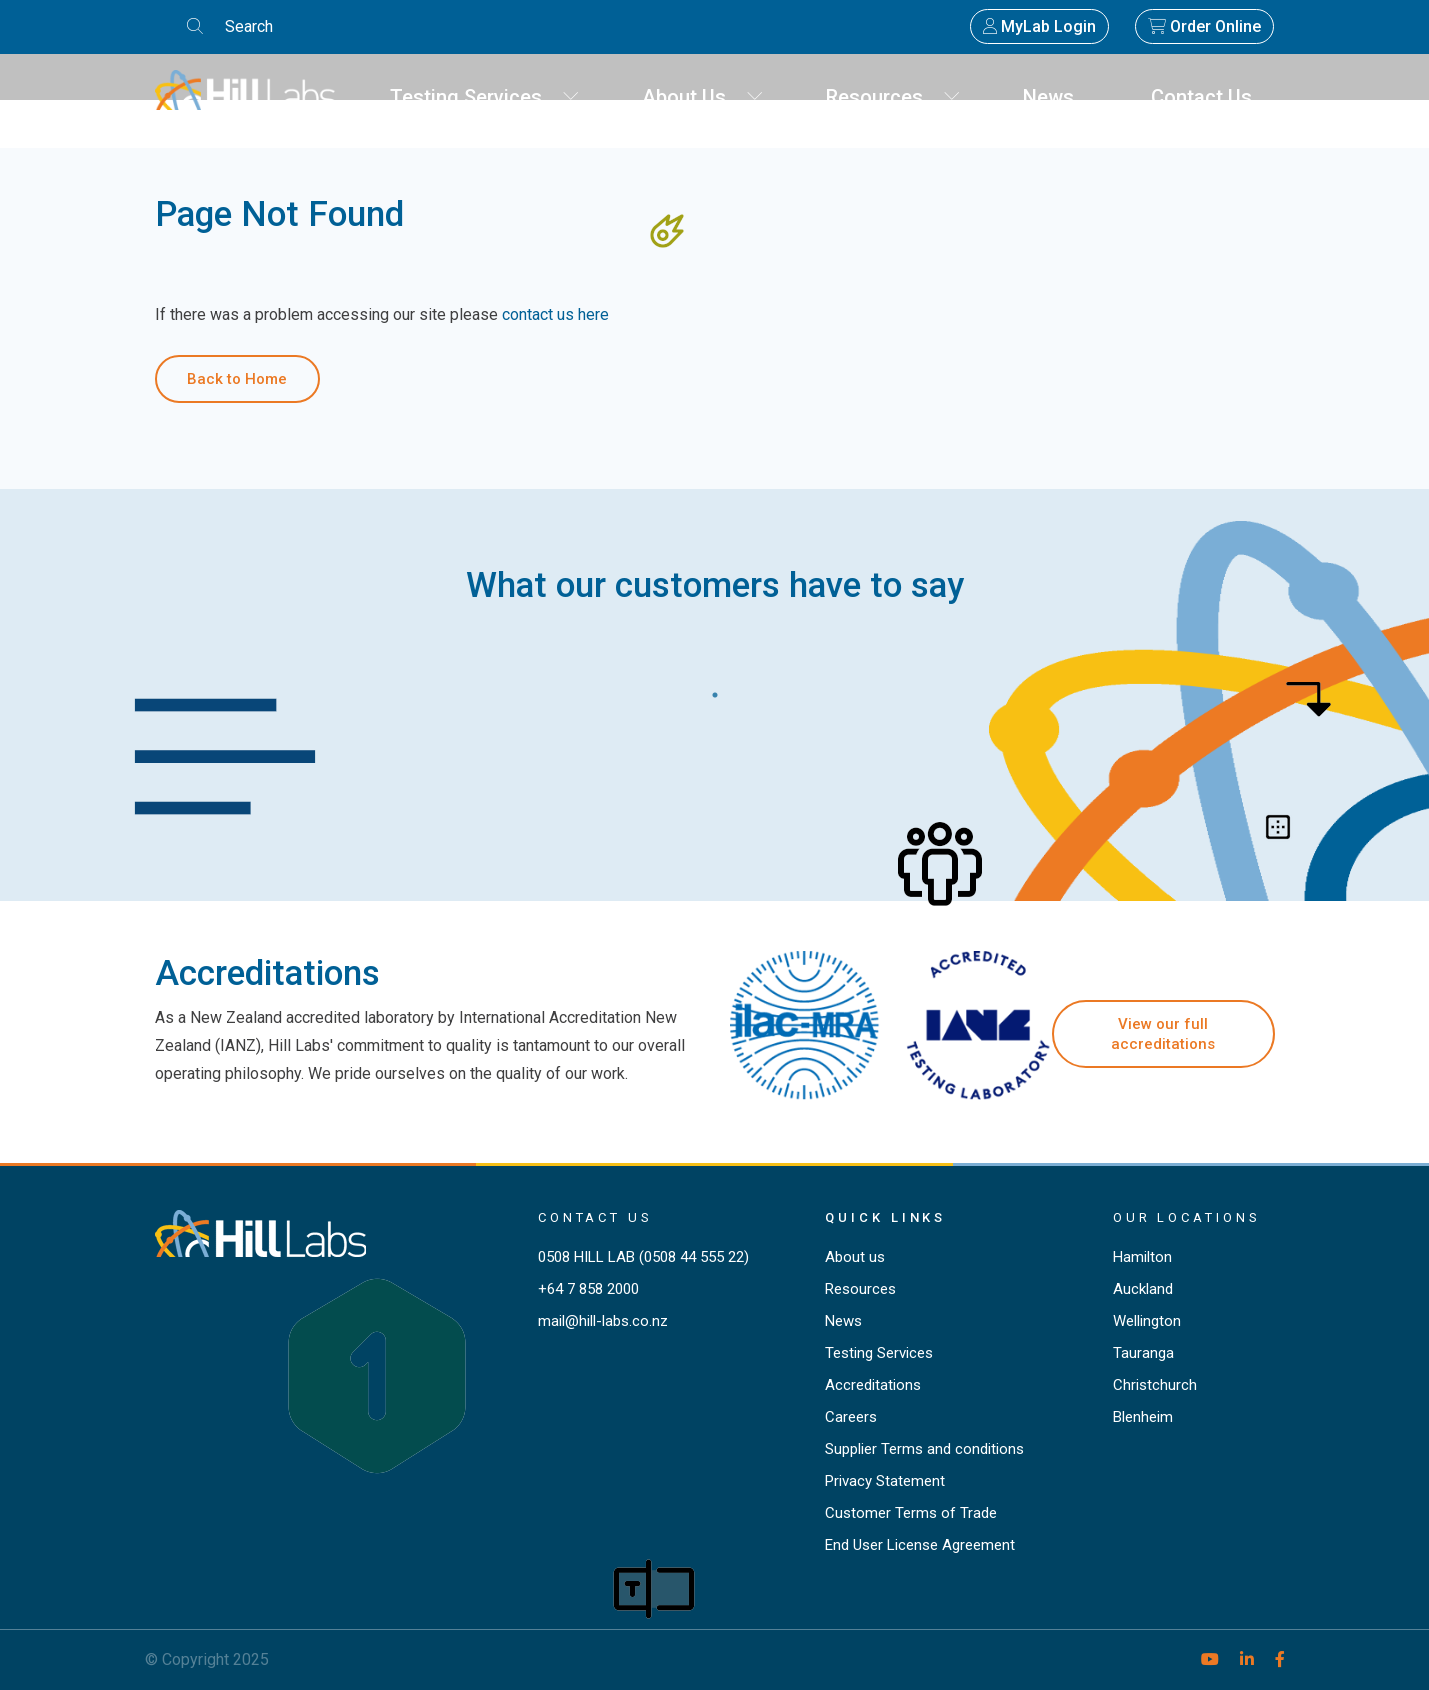 Image resolution: width=1429 pixels, height=1690 pixels. Describe the element at coordinates (654, 1589) in the screenshot. I see `insert a text input field` at that location.